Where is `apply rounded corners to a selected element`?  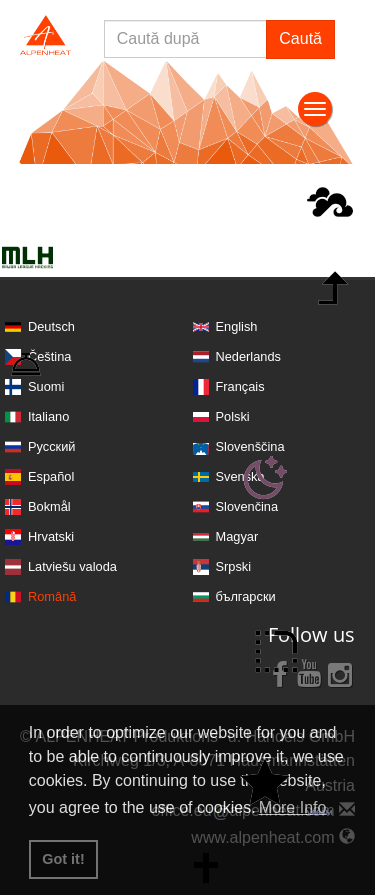
apply rounded corners to a selected element is located at coordinates (276, 651).